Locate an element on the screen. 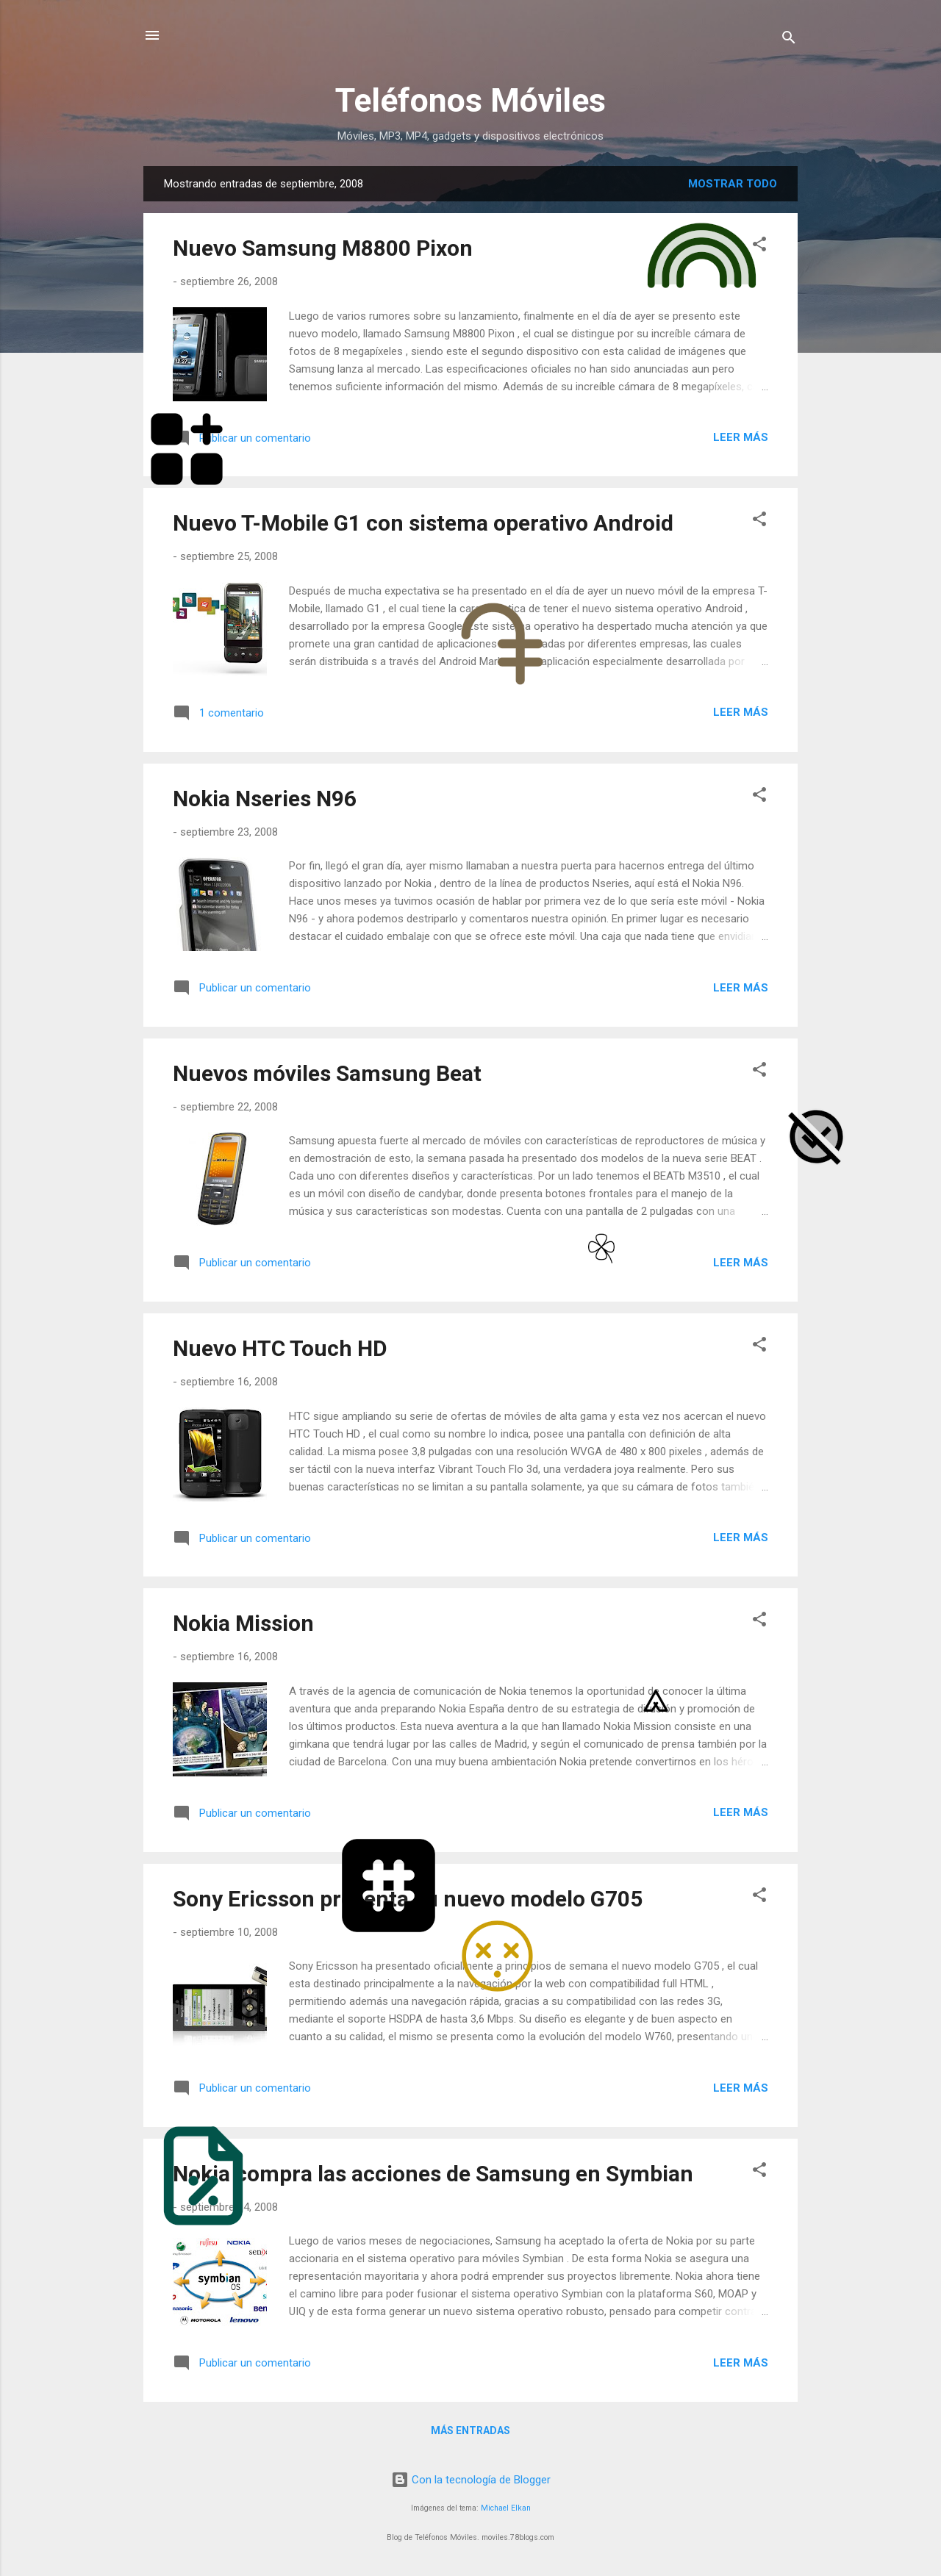 Image resolution: width=941 pixels, height=2576 pixels. indicates content has been unpublished is located at coordinates (816, 1136).